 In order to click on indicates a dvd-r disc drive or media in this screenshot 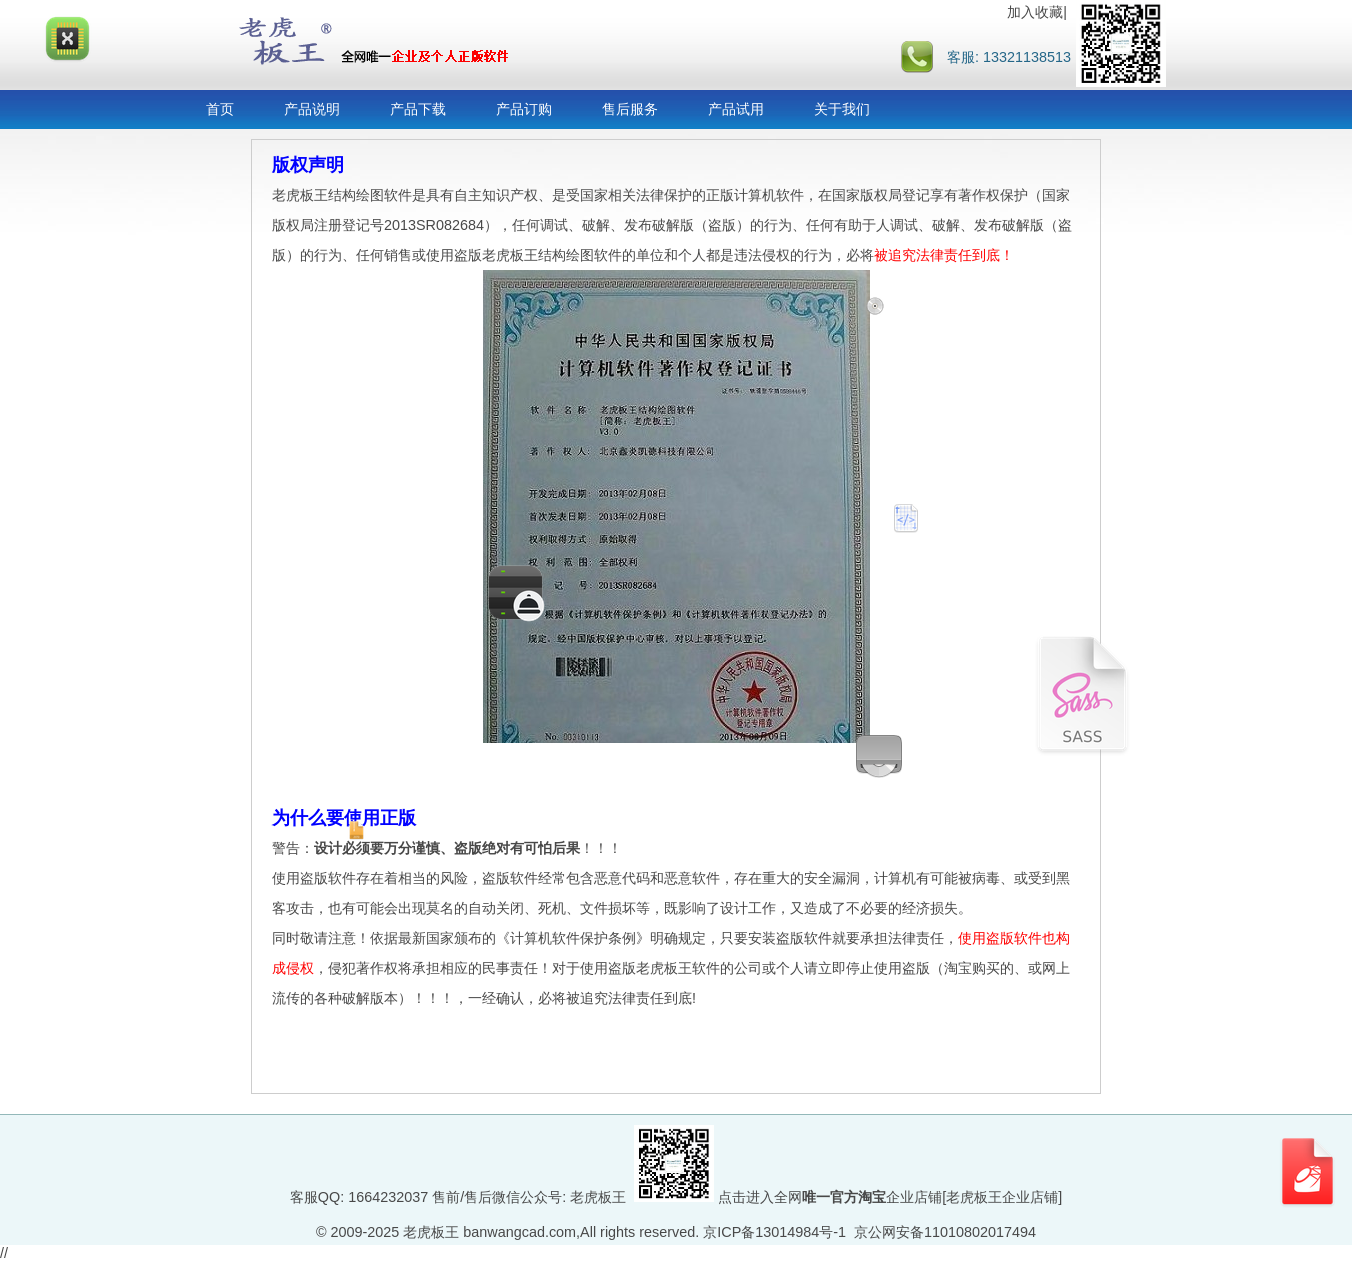, I will do `click(875, 306)`.